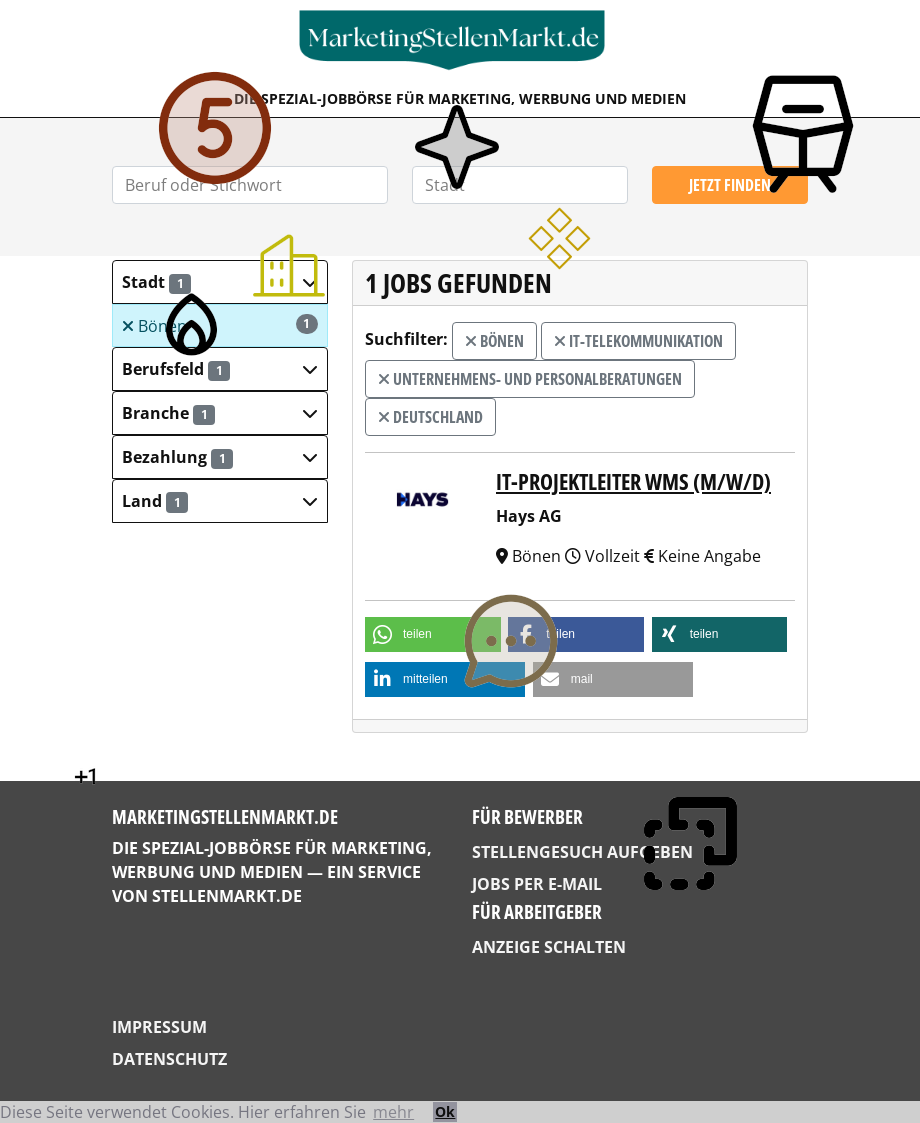 This screenshot has height=1123, width=920. What do you see at coordinates (457, 147) in the screenshot?
I see `indicates a featured or highlighted item` at bounding box center [457, 147].